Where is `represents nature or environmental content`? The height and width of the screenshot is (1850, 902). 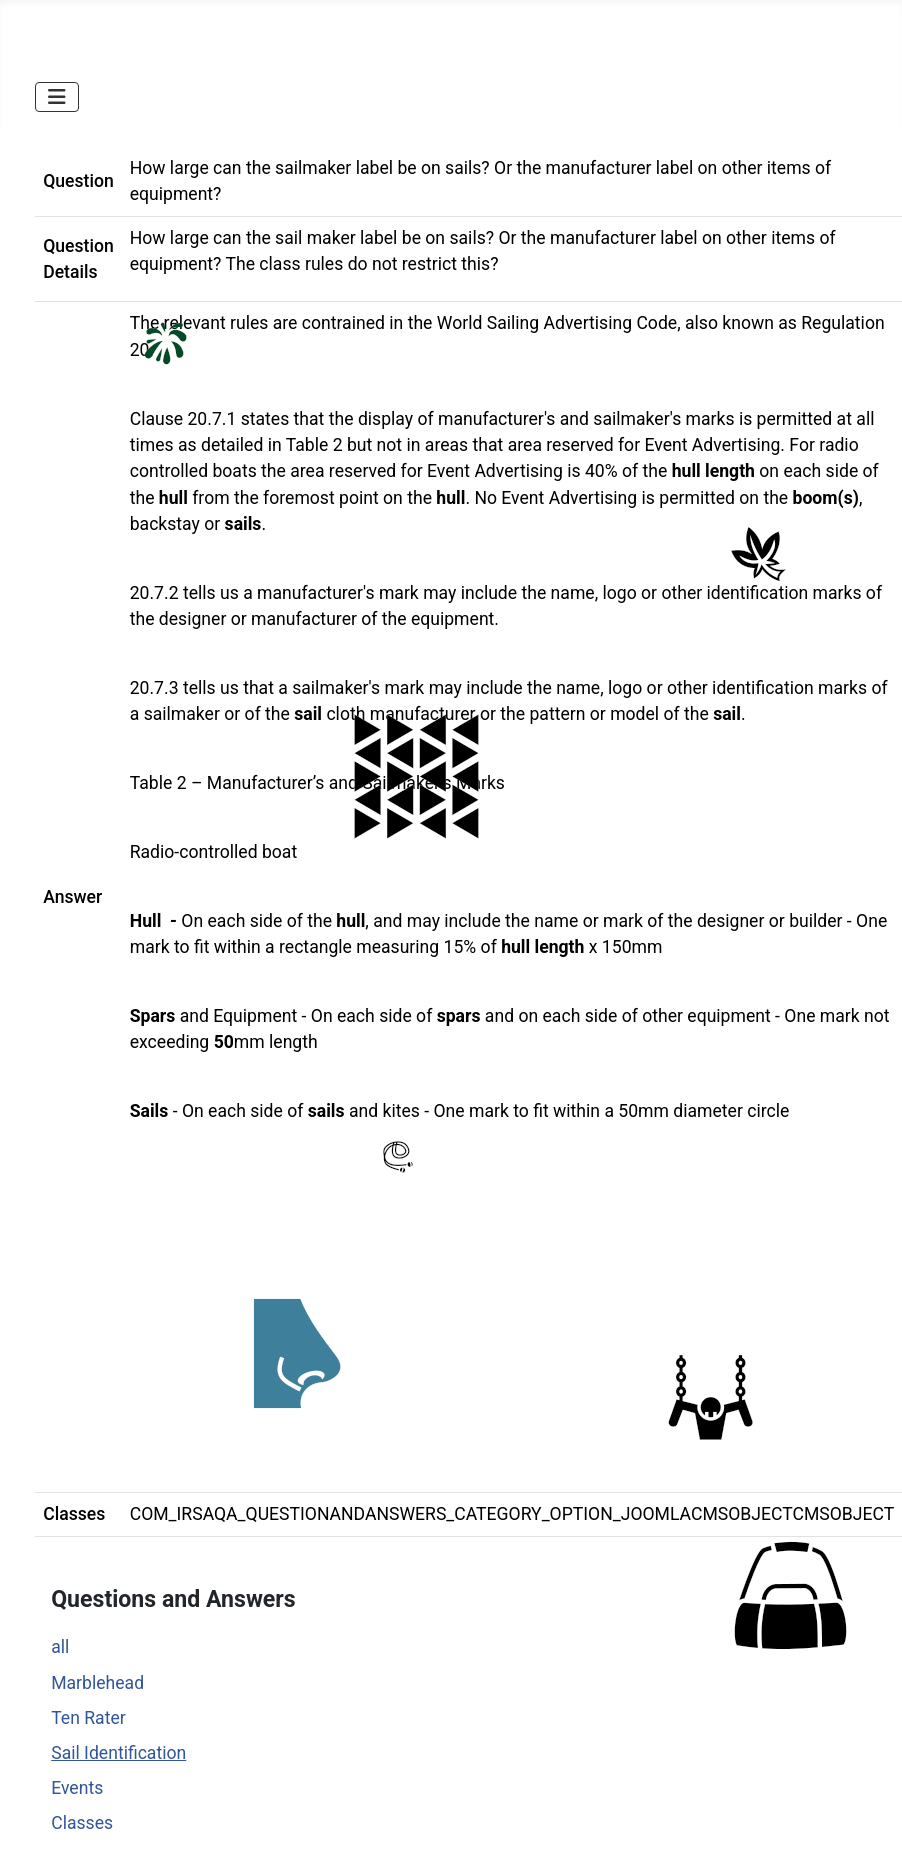 represents nature or environmental content is located at coordinates (758, 554).